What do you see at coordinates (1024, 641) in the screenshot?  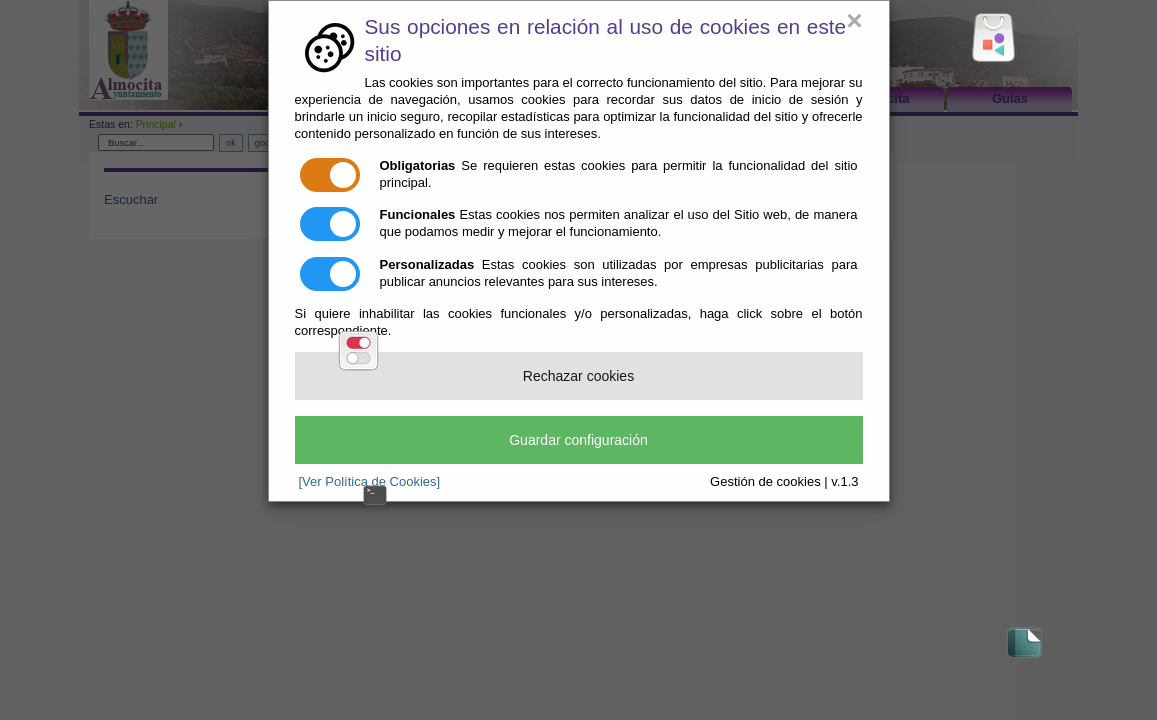 I see `change desktop wallpaper settings` at bounding box center [1024, 641].